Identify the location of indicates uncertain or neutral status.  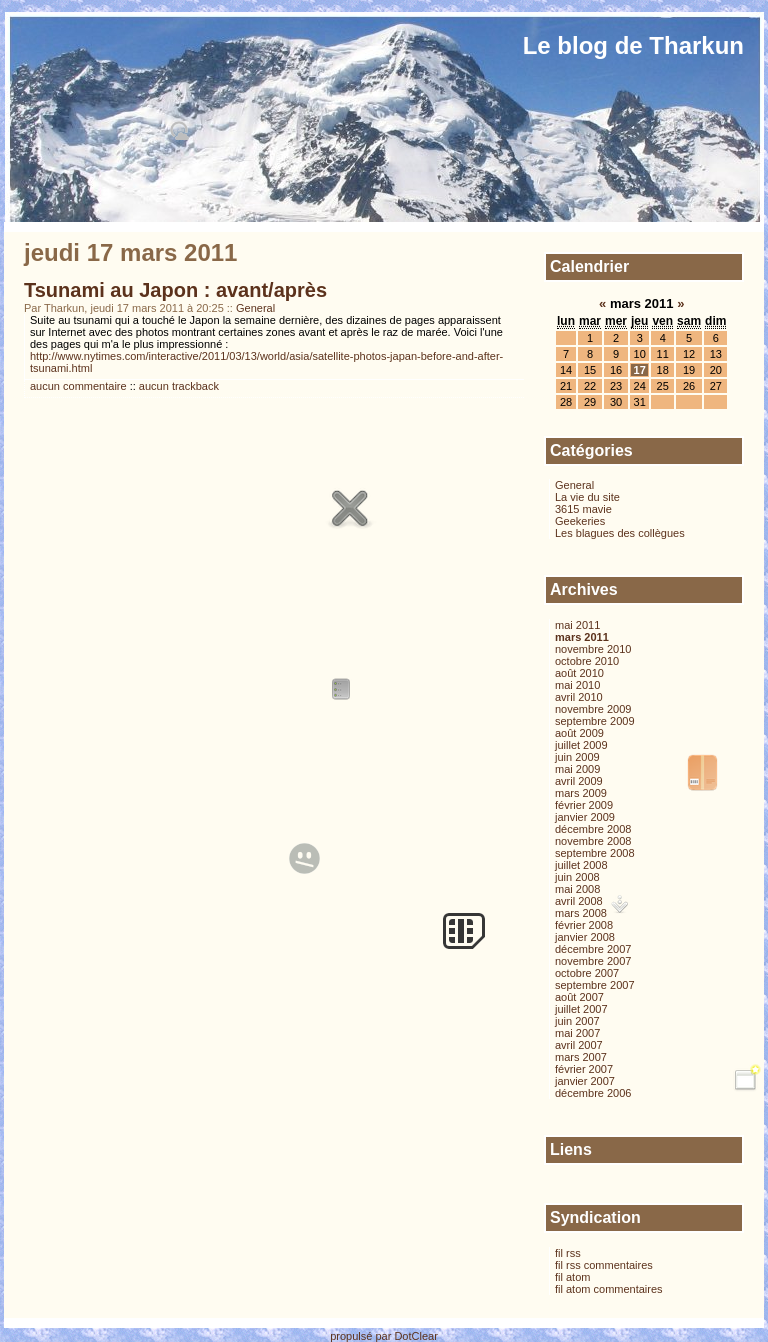
(304, 858).